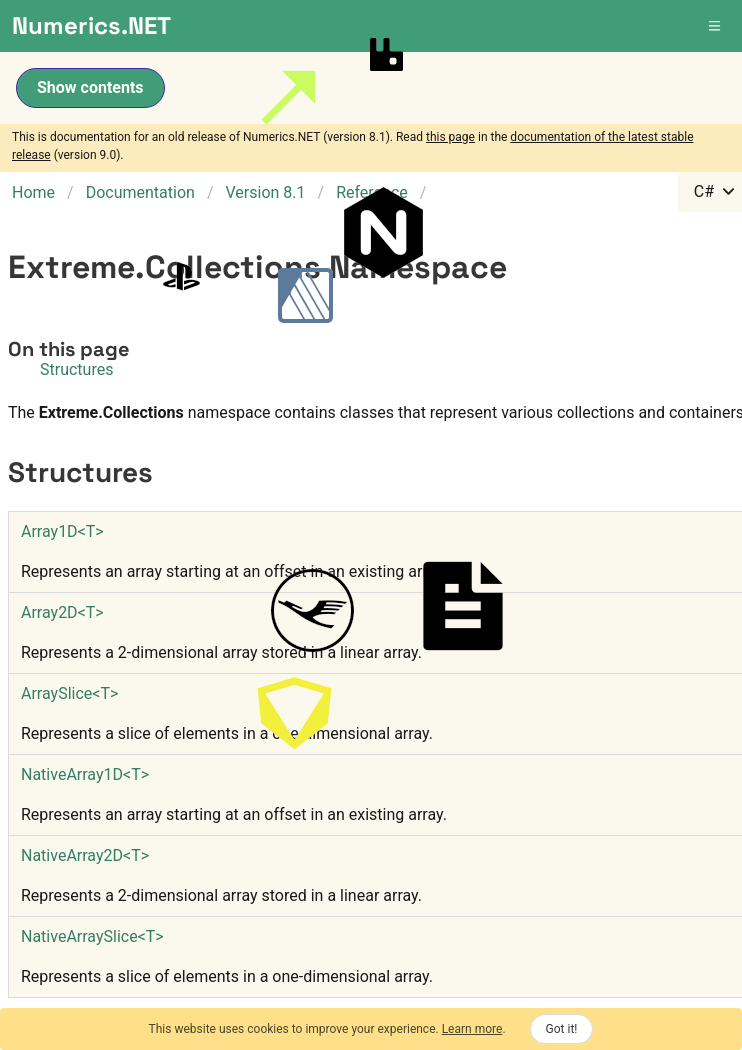  I want to click on playstation brand or console indicator, so click(181, 276).